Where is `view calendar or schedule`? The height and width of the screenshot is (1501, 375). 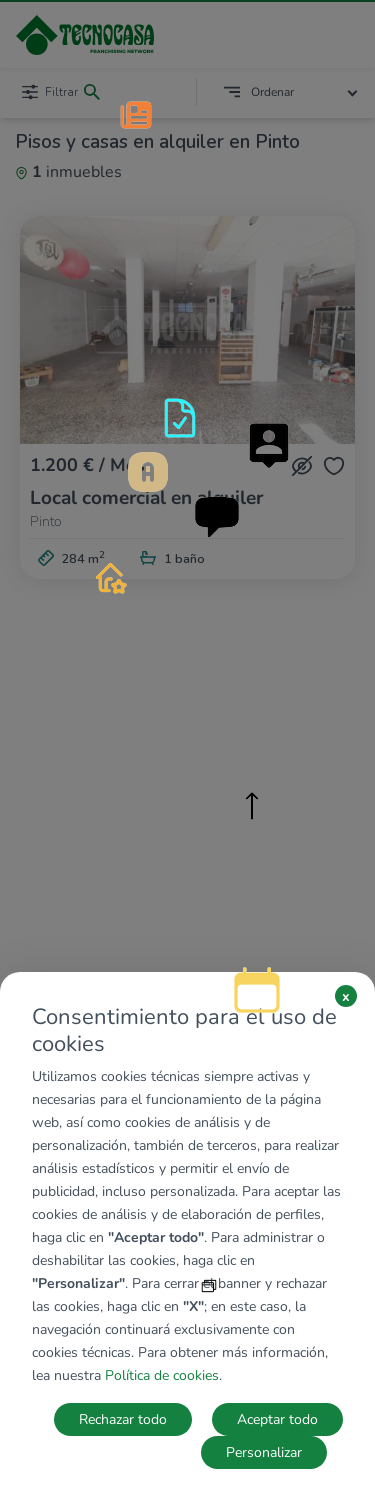
view calendar or schedule is located at coordinates (257, 990).